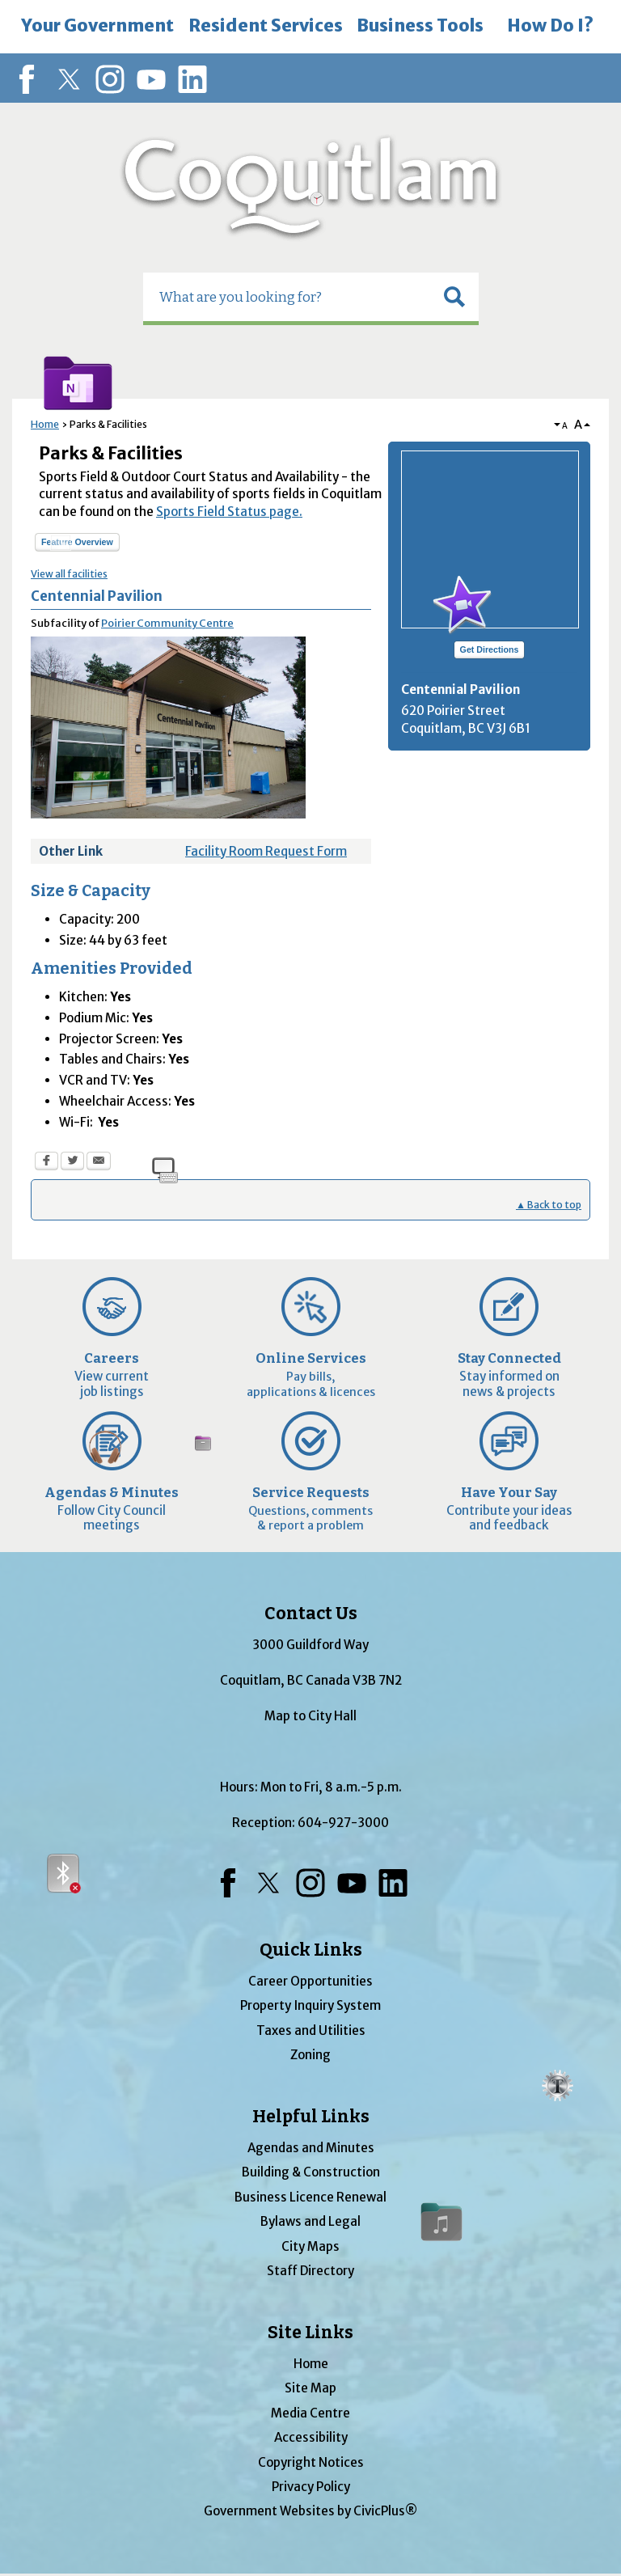 This screenshot has height=2576, width=621. Describe the element at coordinates (63, 1873) in the screenshot. I see `bluetooth is currently disabled` at that location.